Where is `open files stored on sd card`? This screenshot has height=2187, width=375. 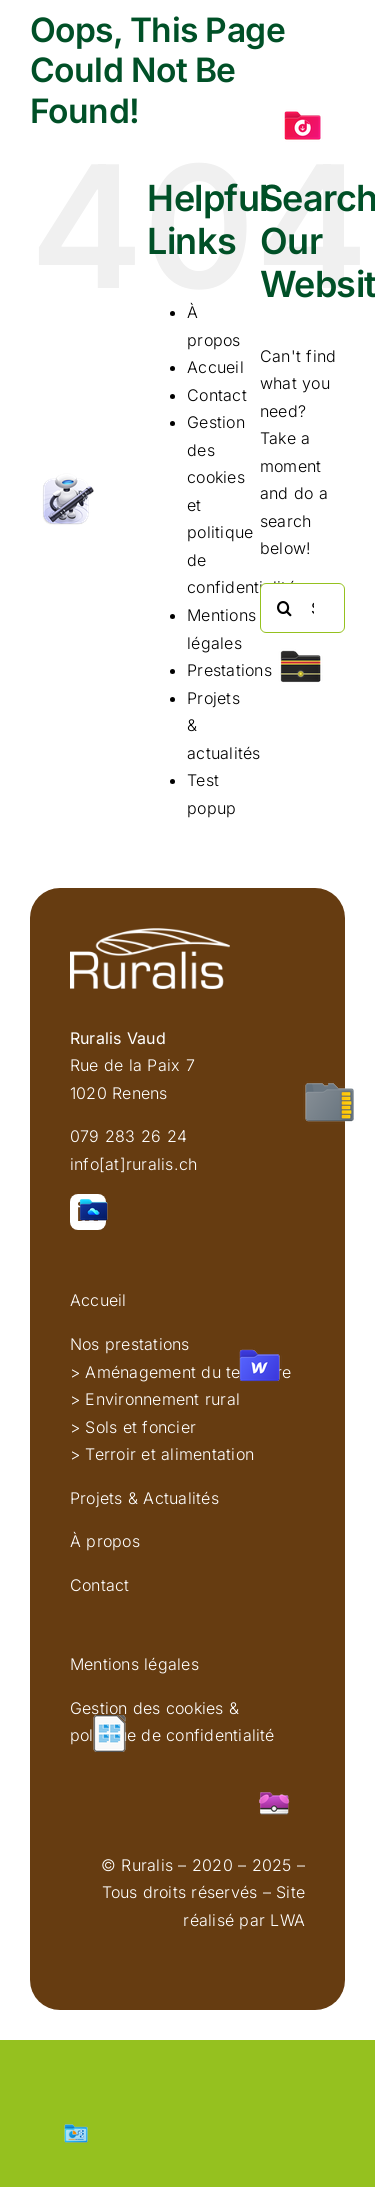 open files stored on sd card is located at coordinates (329, 1103).